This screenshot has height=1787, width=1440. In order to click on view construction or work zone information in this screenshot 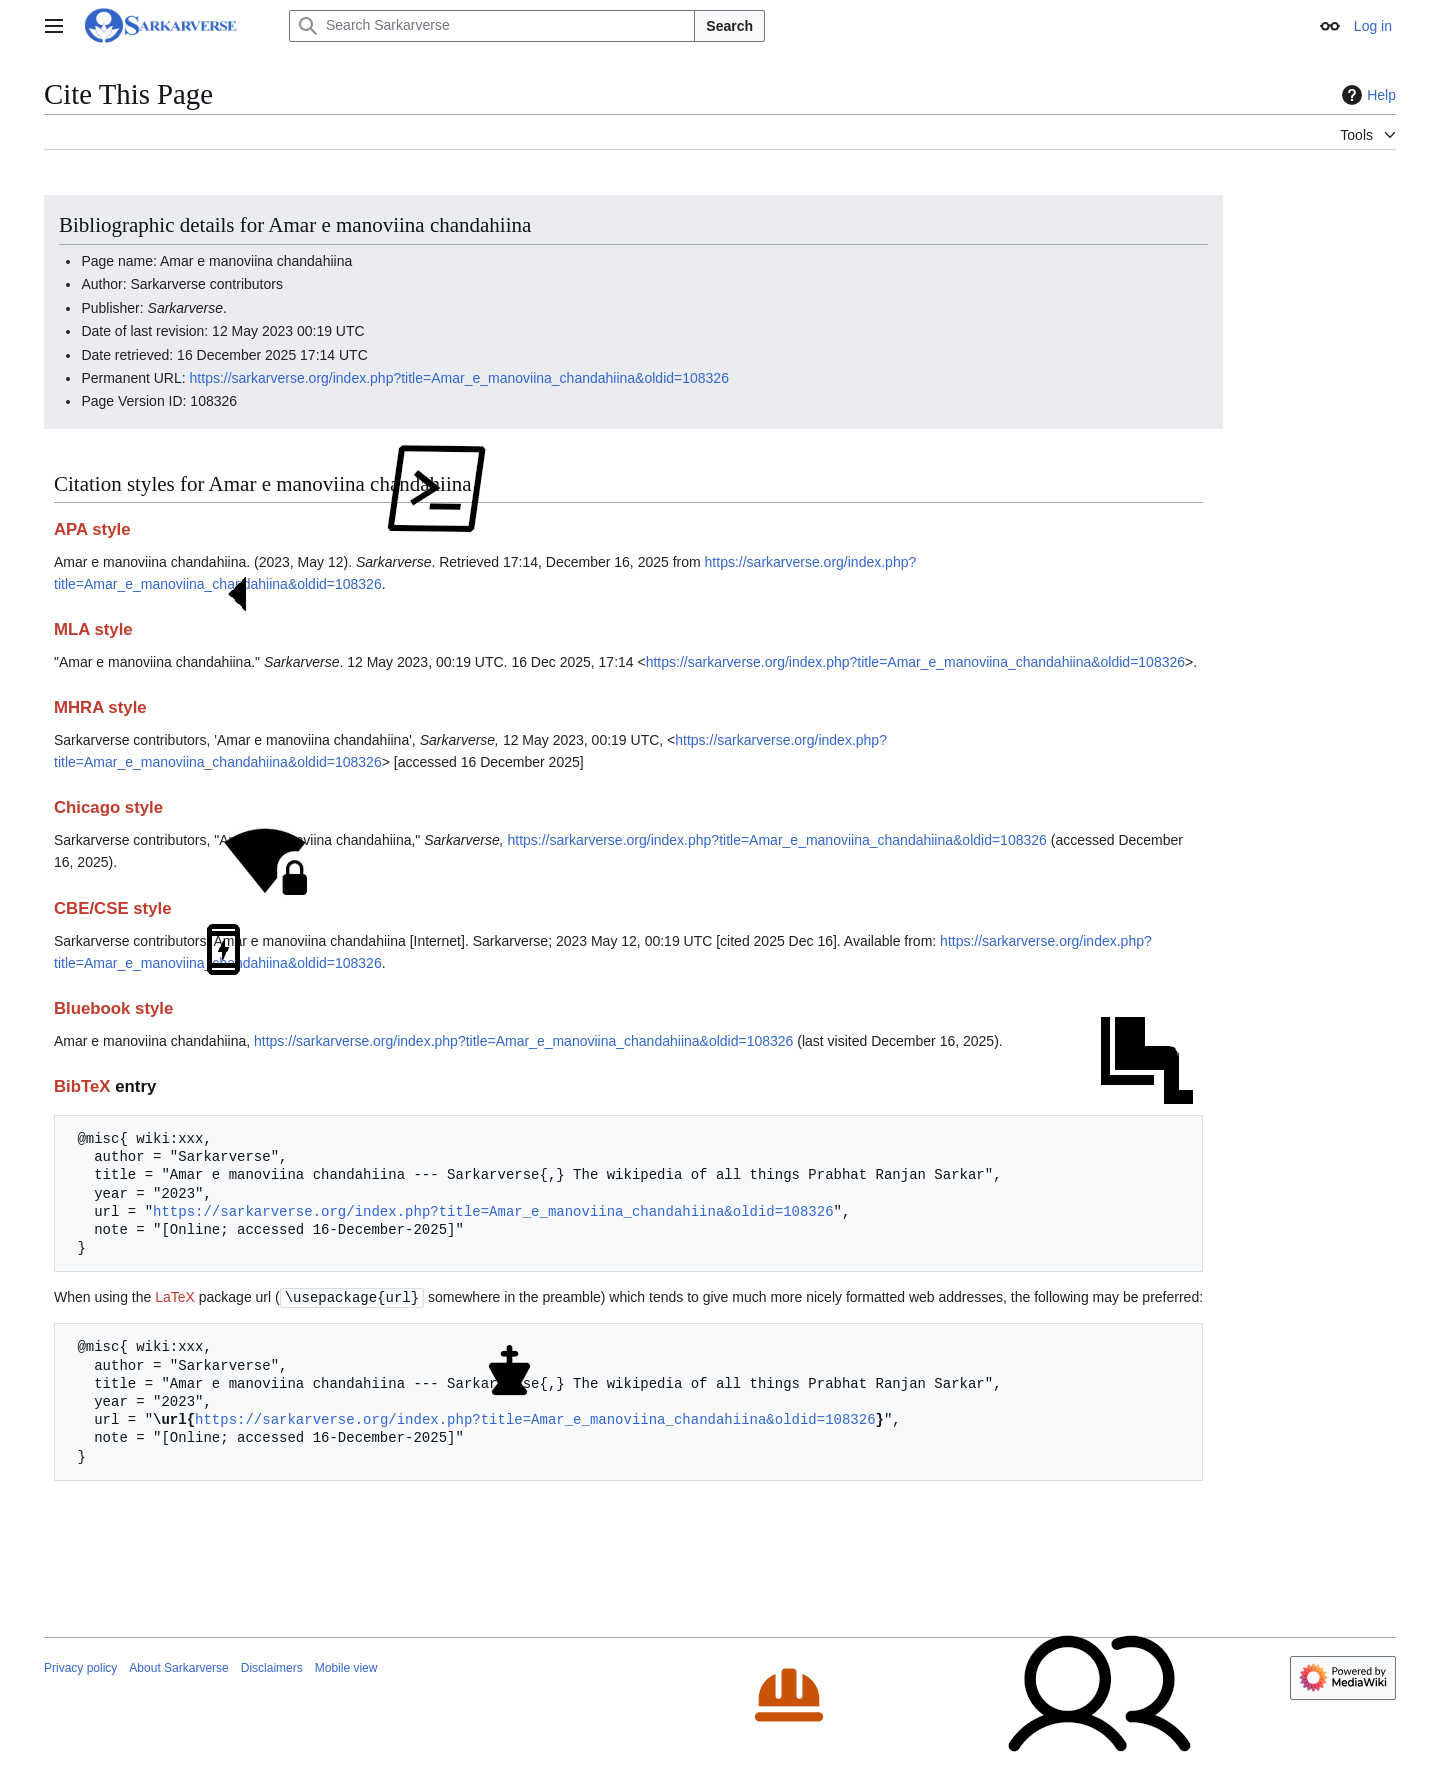, I will do `click(789, 1695)`.